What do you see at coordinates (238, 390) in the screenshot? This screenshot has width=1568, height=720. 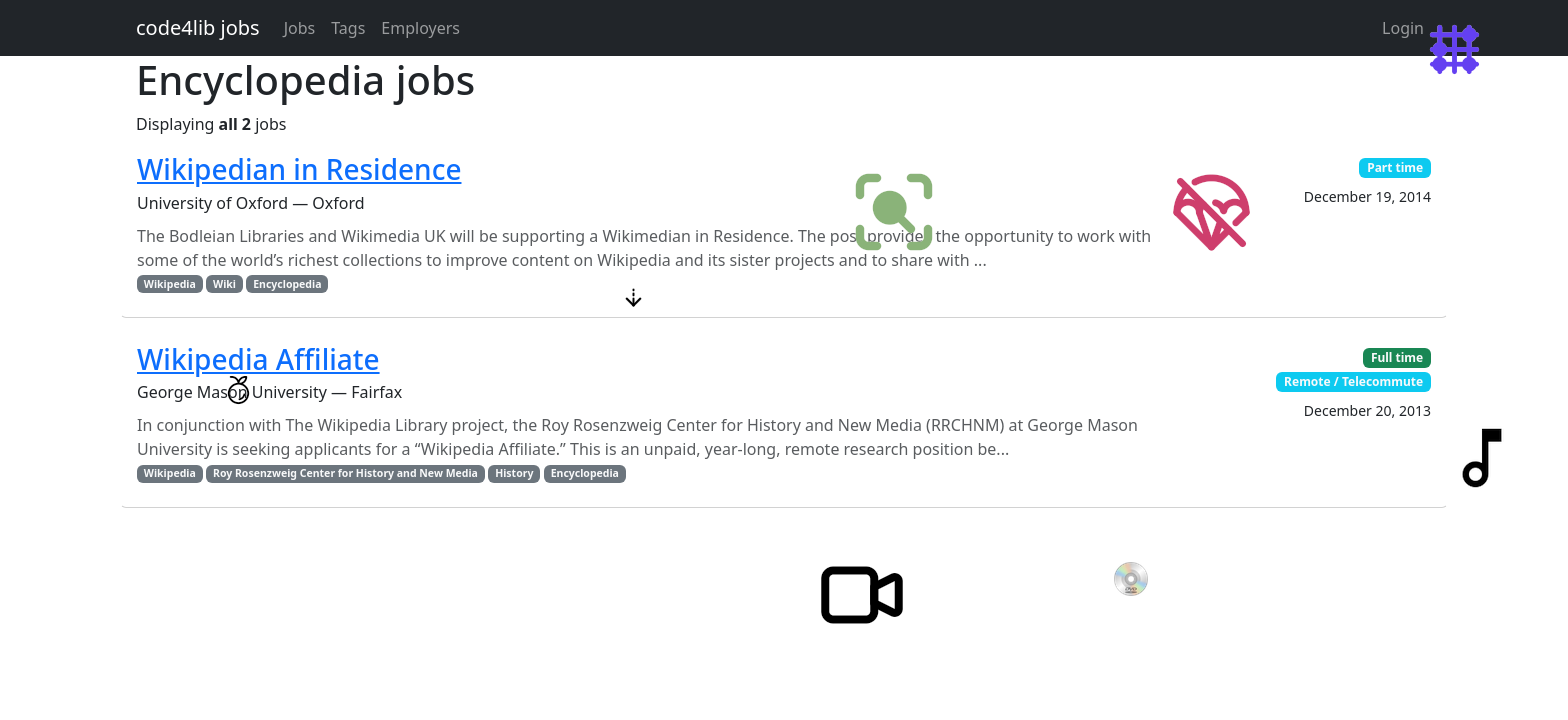 I see `indicates fruit or produce category` at bounding box center [238, 390].